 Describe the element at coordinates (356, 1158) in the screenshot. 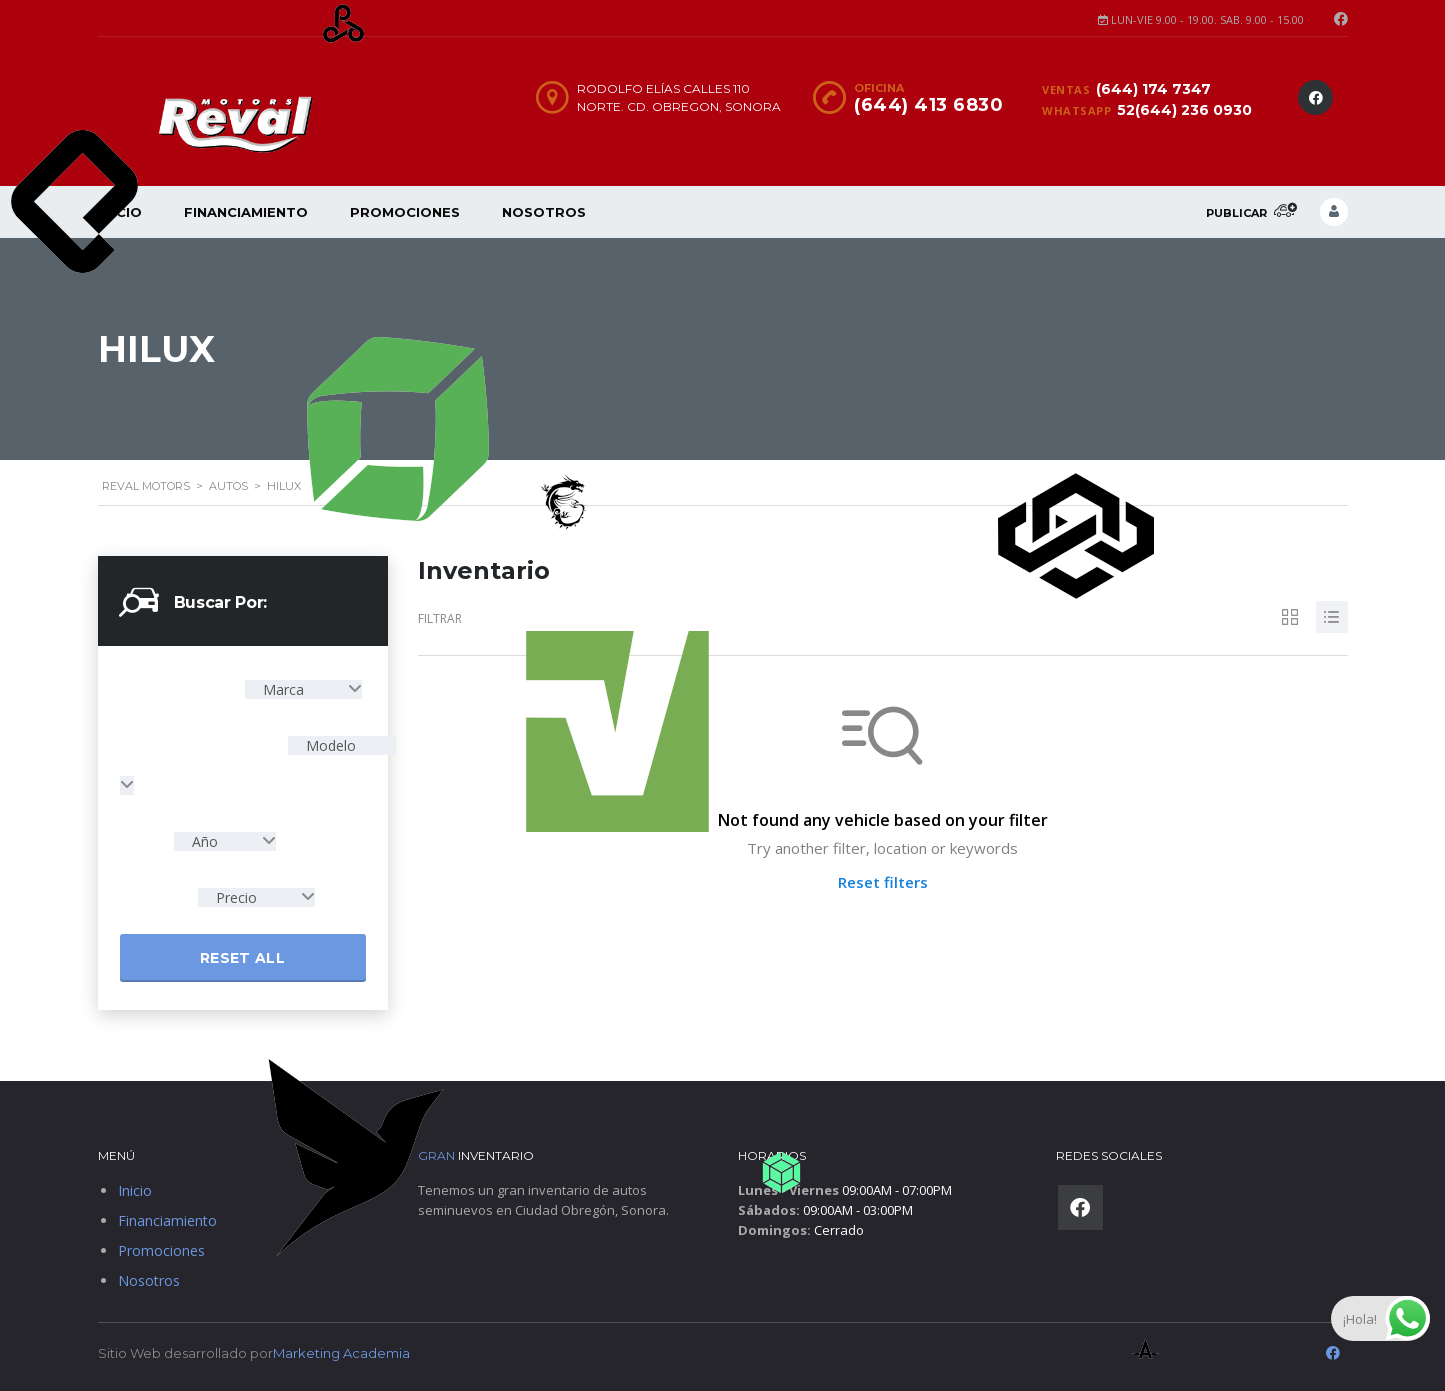

I see `fauna database service logo` at that location.